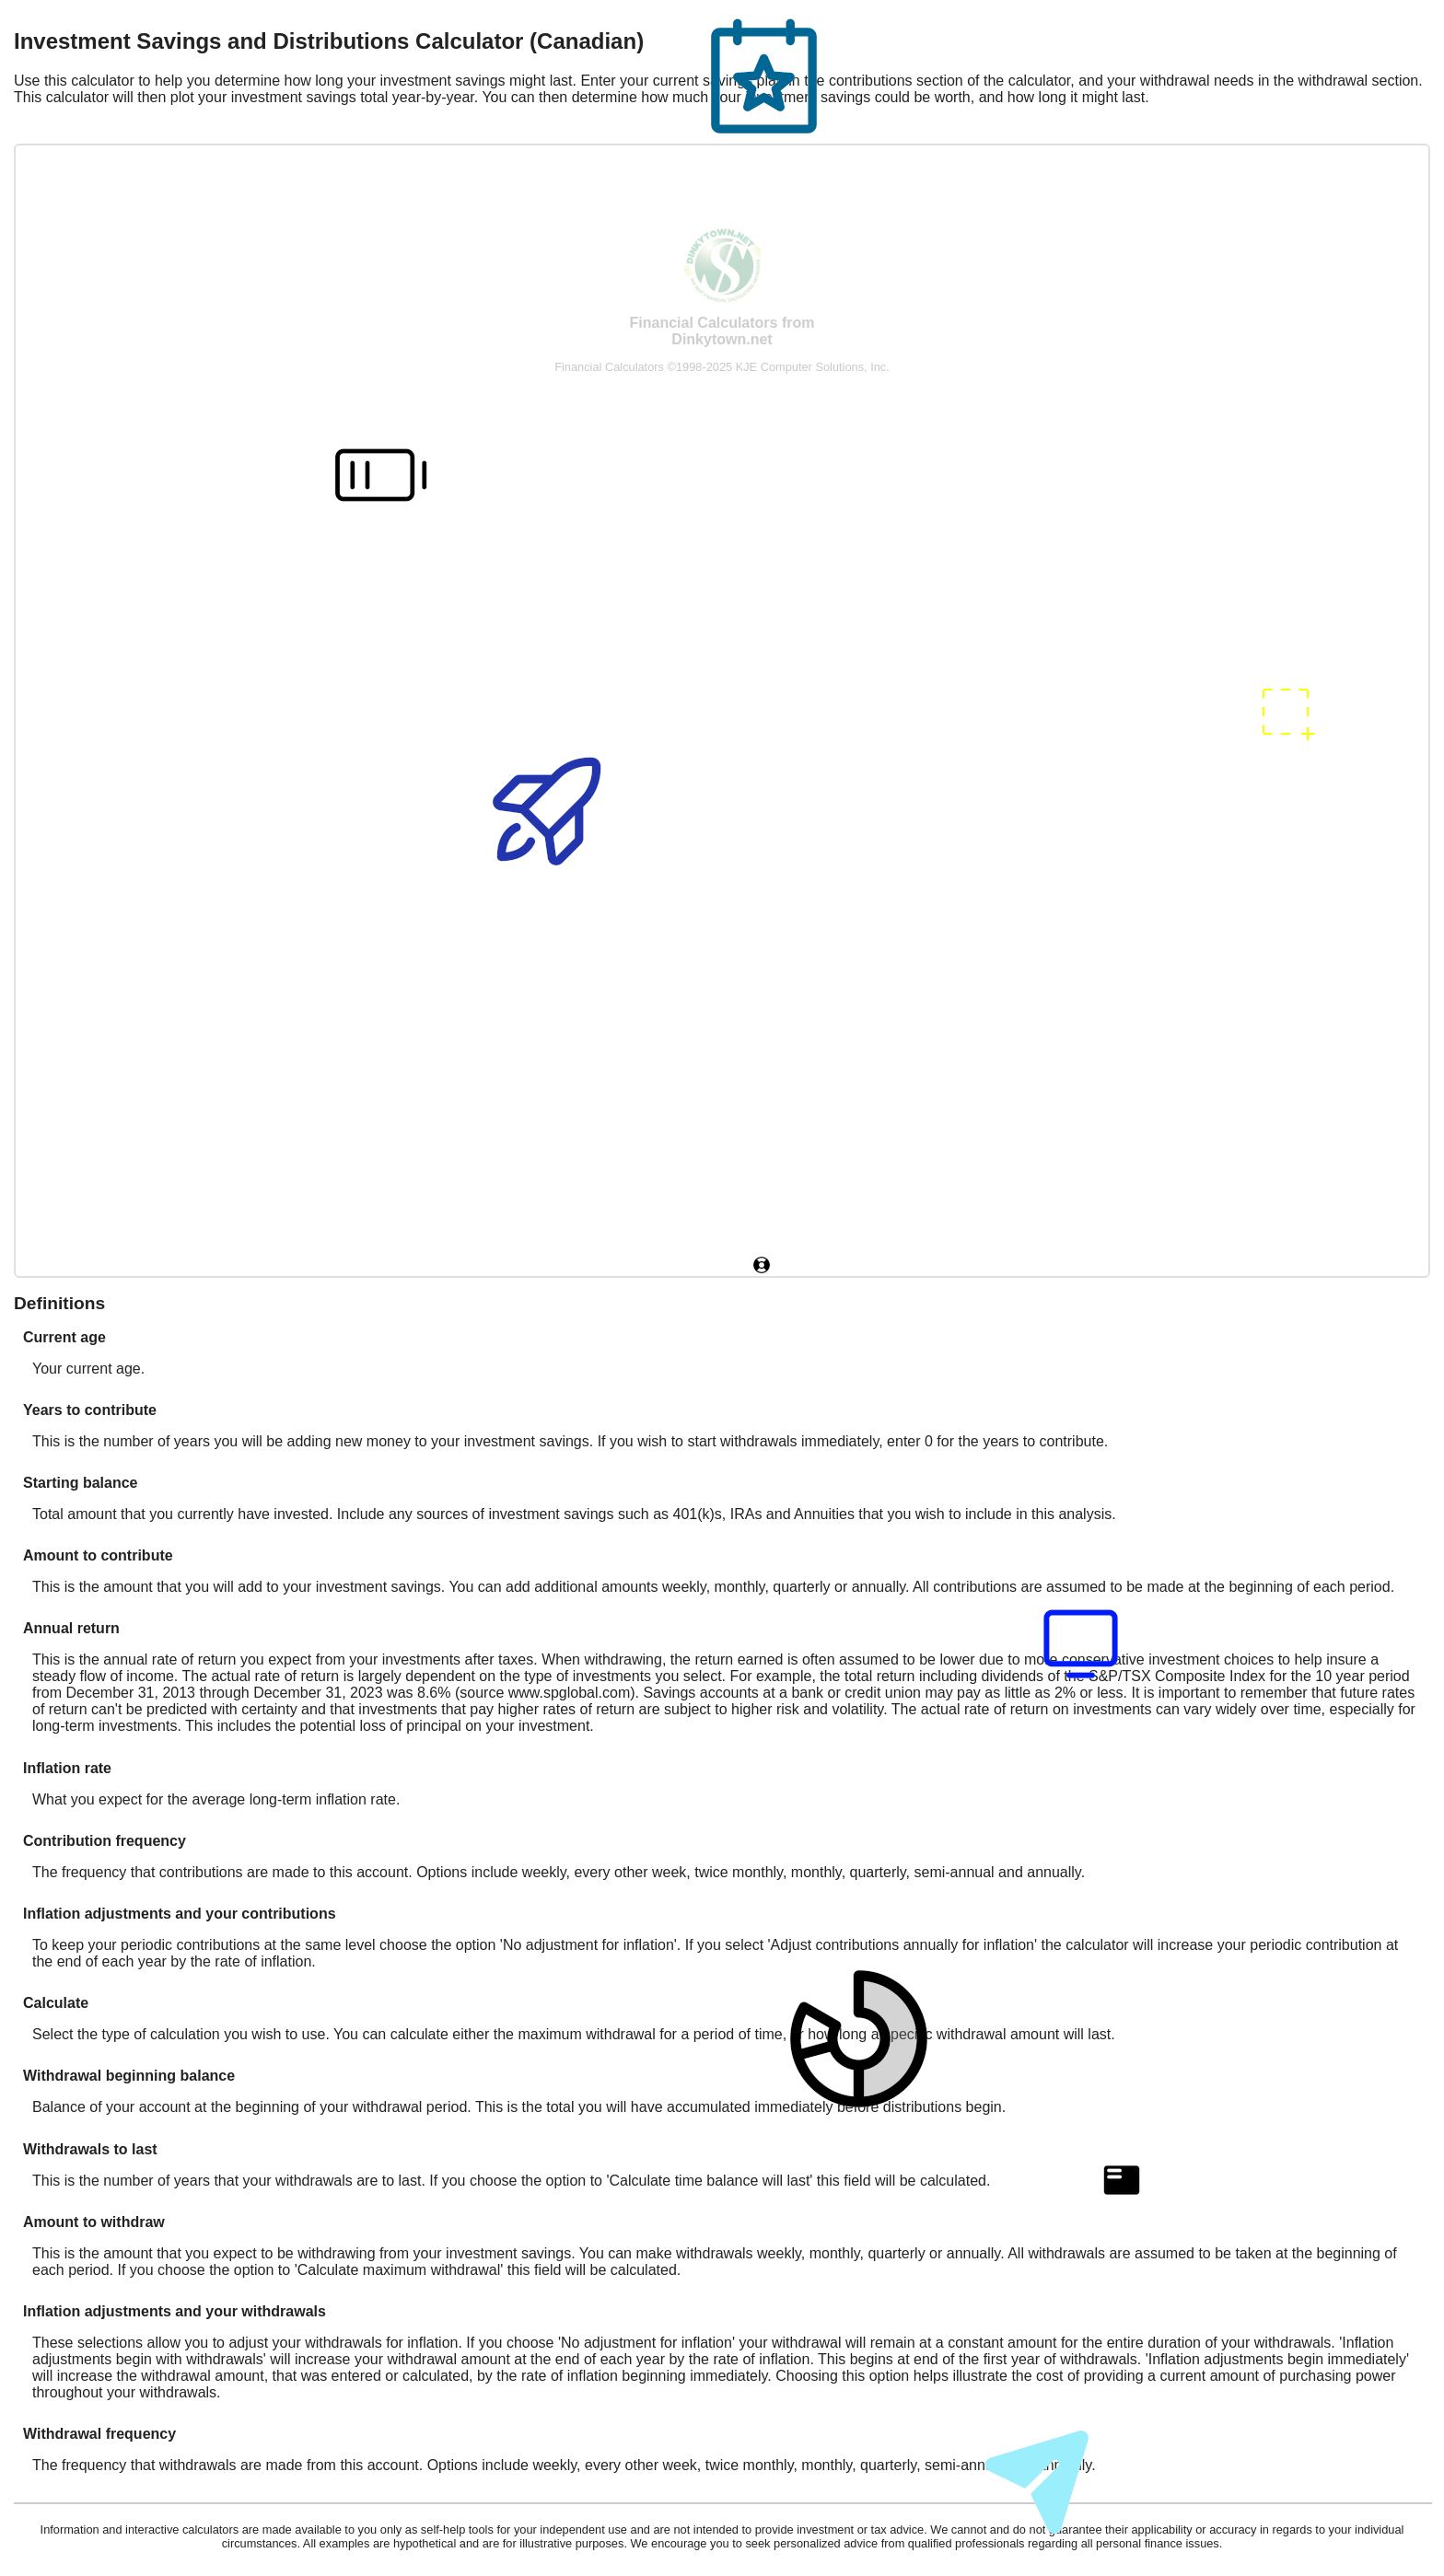 The width and height of the screenshot is (1444, 2576). I want to click on send a message, so click(1041, 2478).